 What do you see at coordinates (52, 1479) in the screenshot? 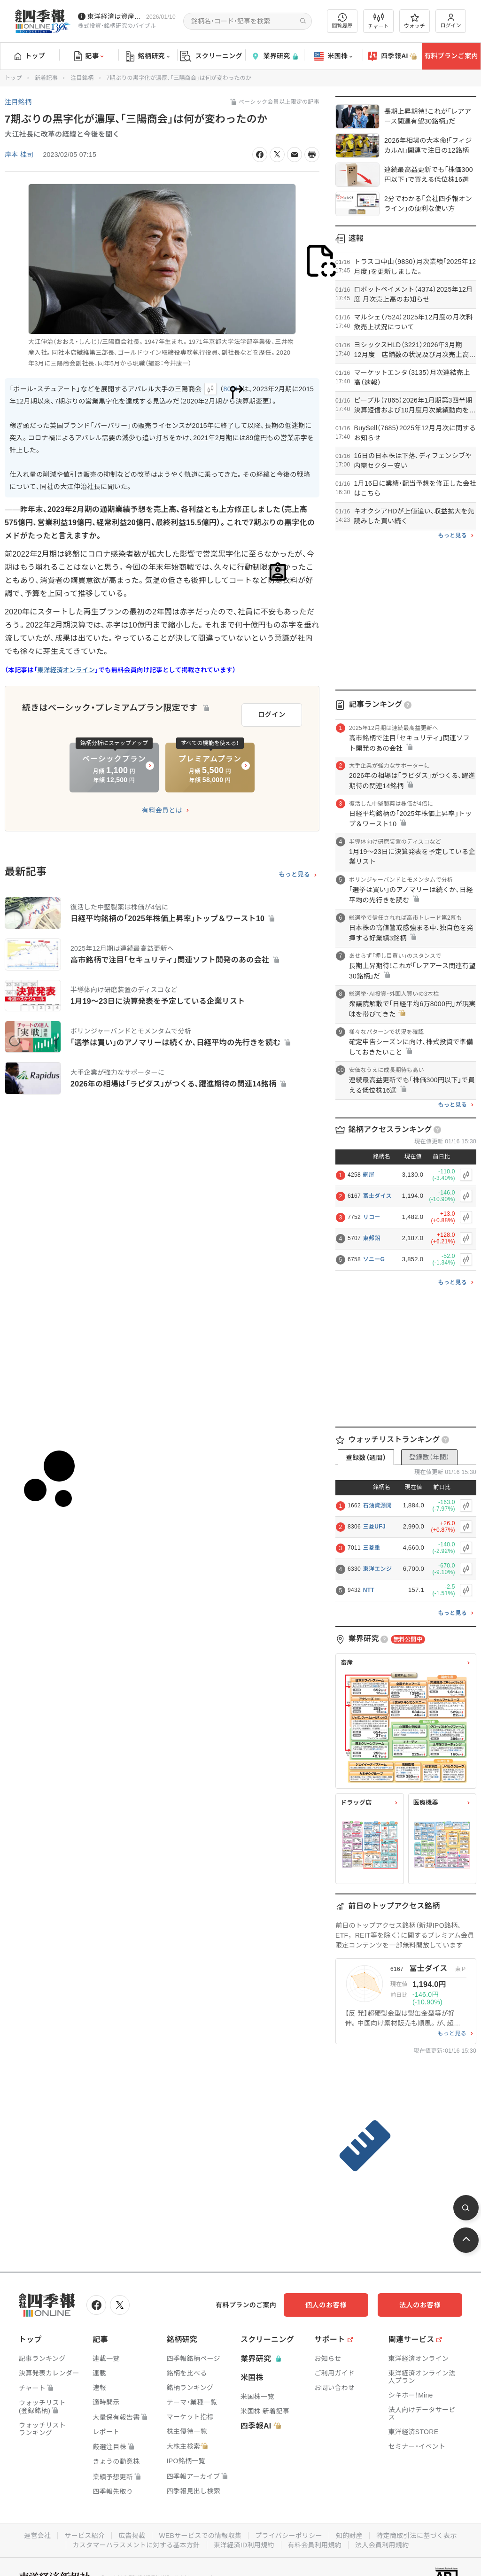
I see `view bubble chart data visualization` at bounding box center [52, 1479].